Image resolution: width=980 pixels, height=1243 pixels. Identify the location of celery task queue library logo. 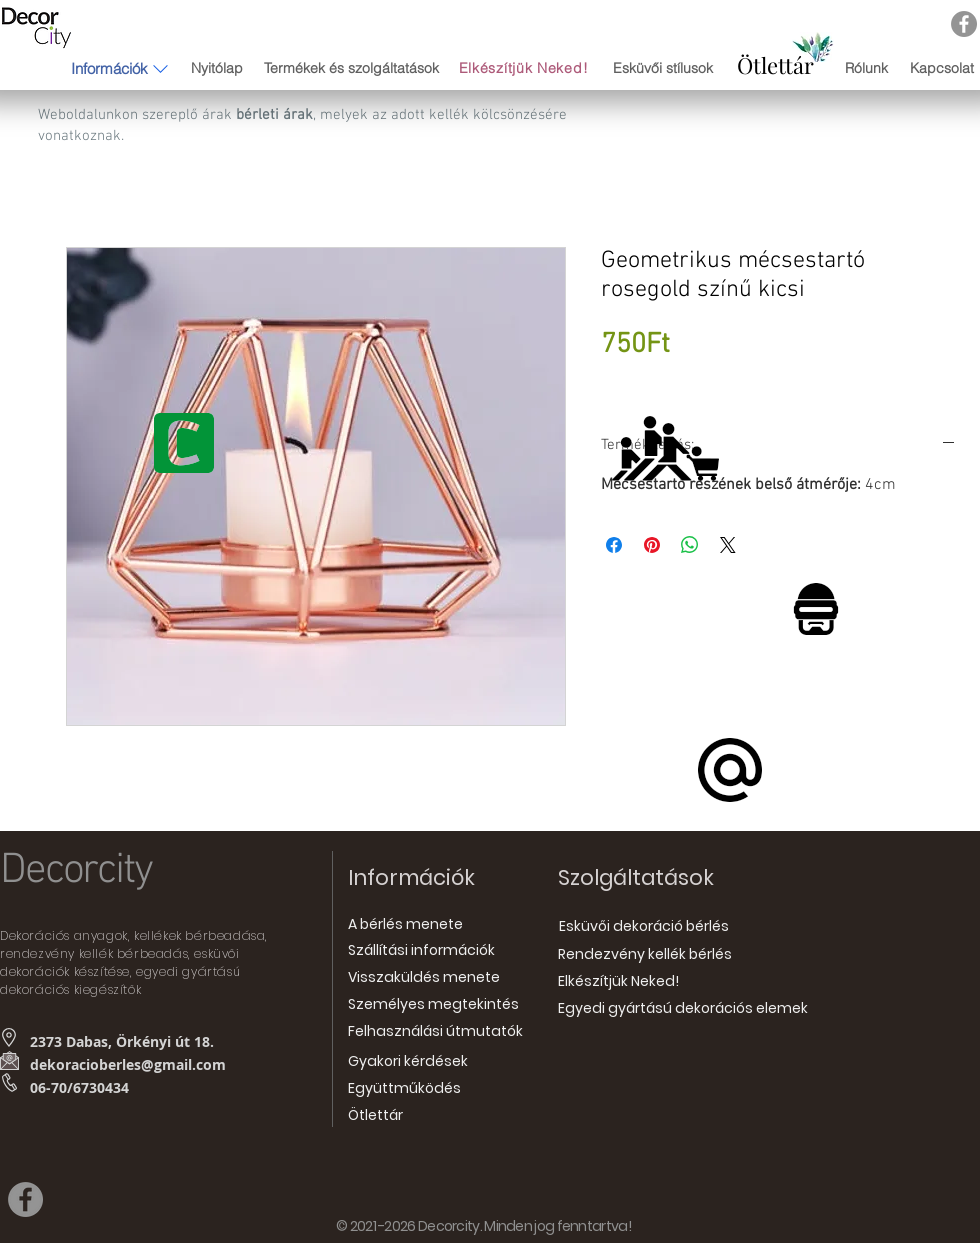
(184, 443).